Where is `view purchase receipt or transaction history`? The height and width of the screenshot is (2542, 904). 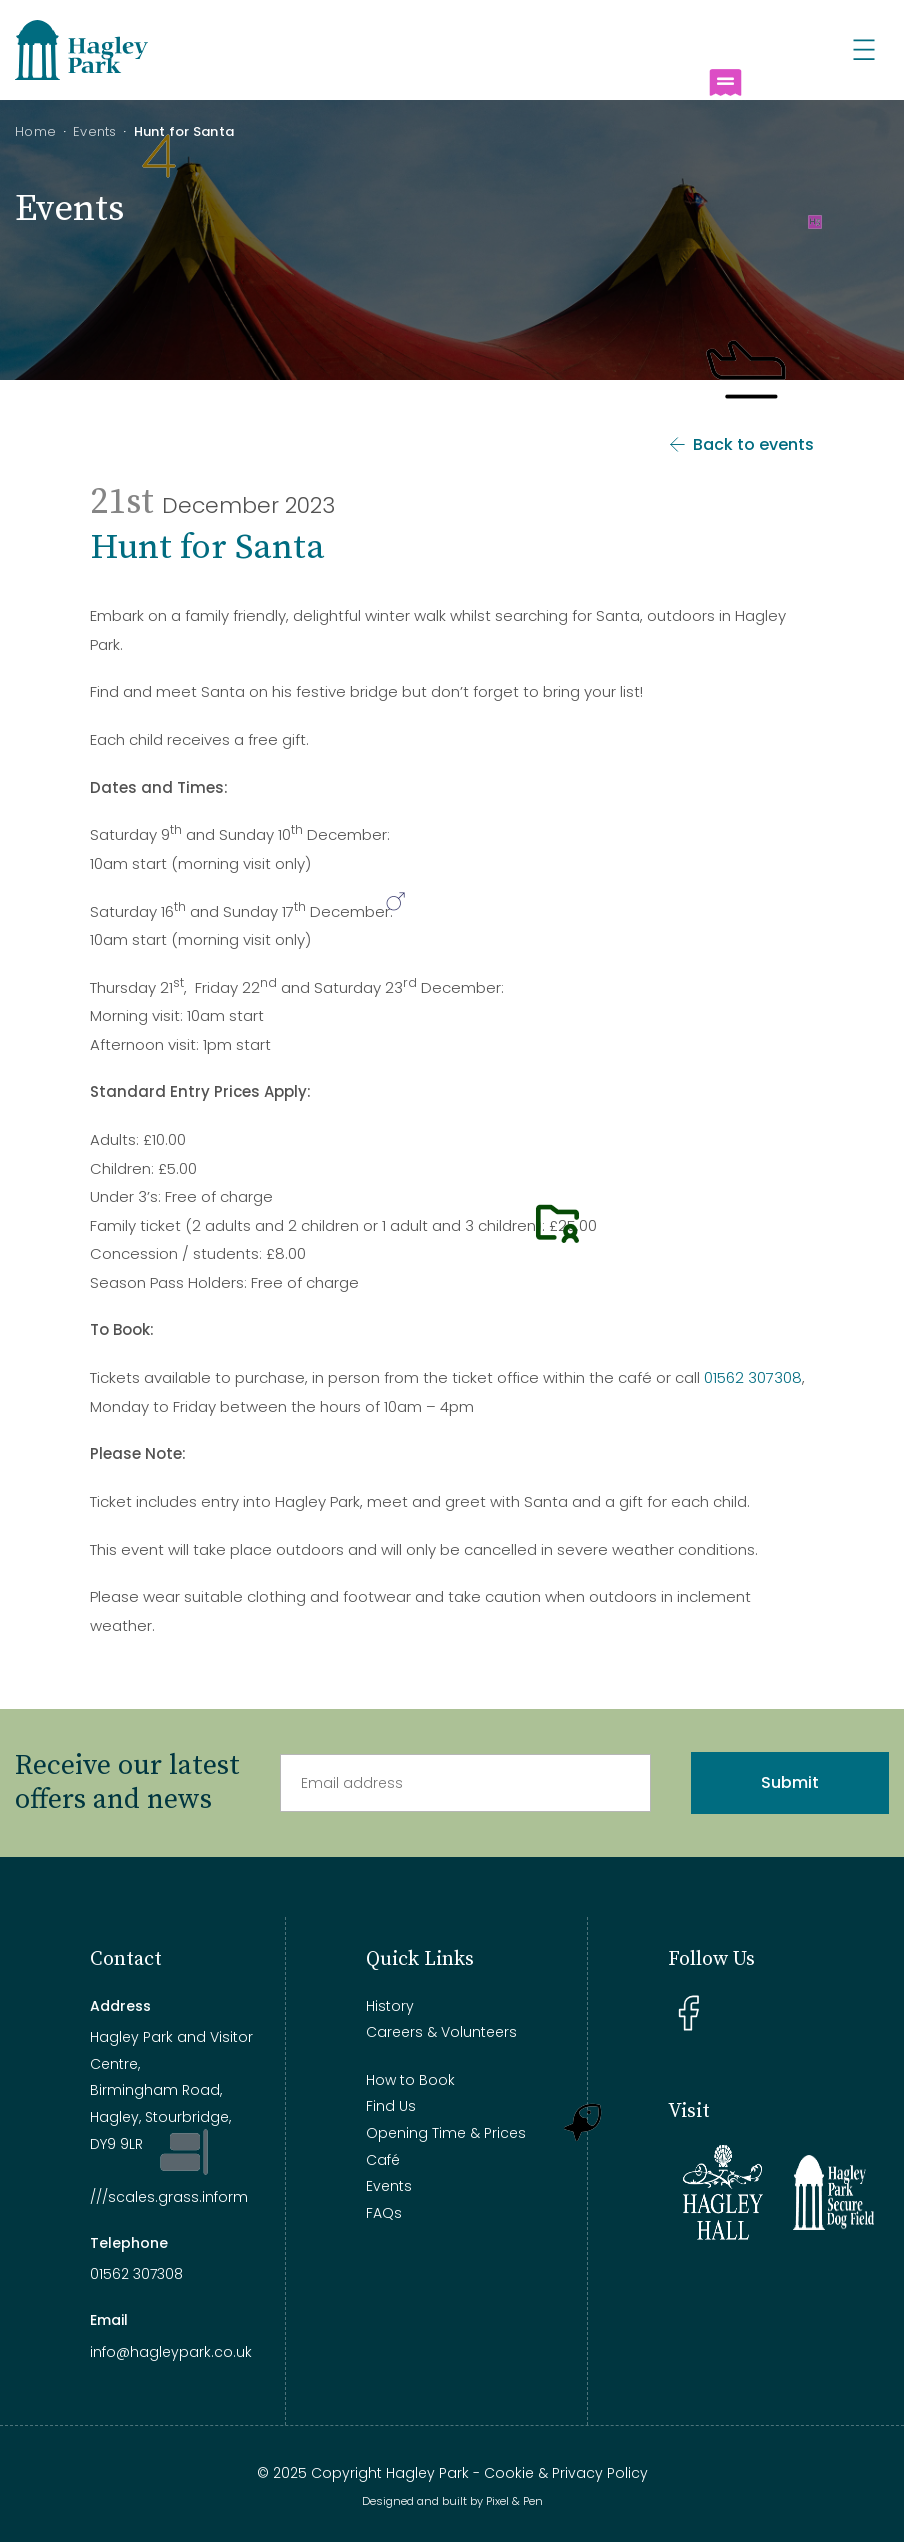
view purchase receipt or transaction history is located at coordinates (725, 82).